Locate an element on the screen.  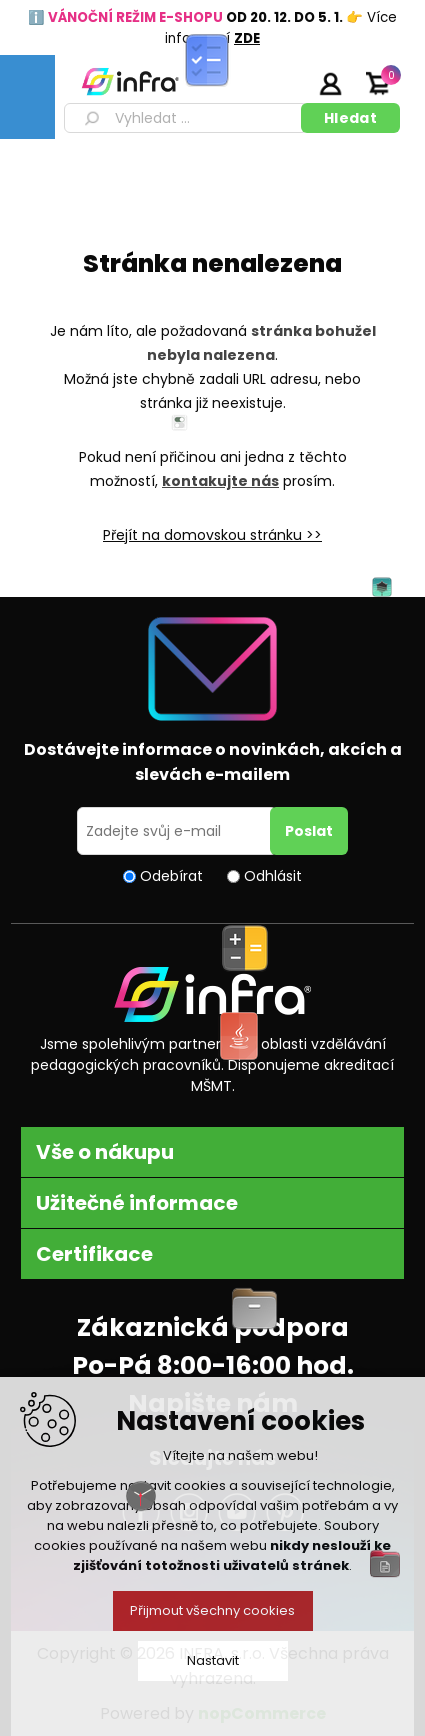
open the calculator app is located at coordinates (245, 948).